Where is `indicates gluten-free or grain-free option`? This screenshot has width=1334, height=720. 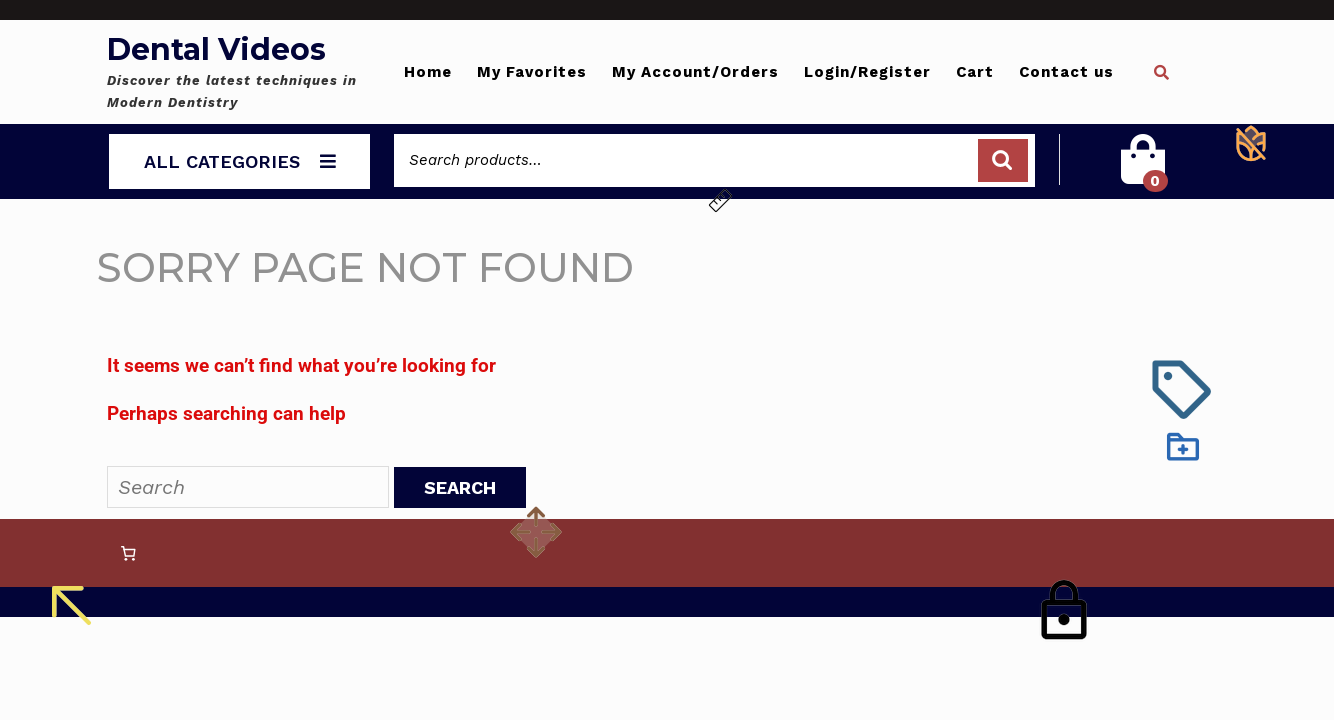 indicates gluten-free or grain-free option is located at coordinates (1251, 144).